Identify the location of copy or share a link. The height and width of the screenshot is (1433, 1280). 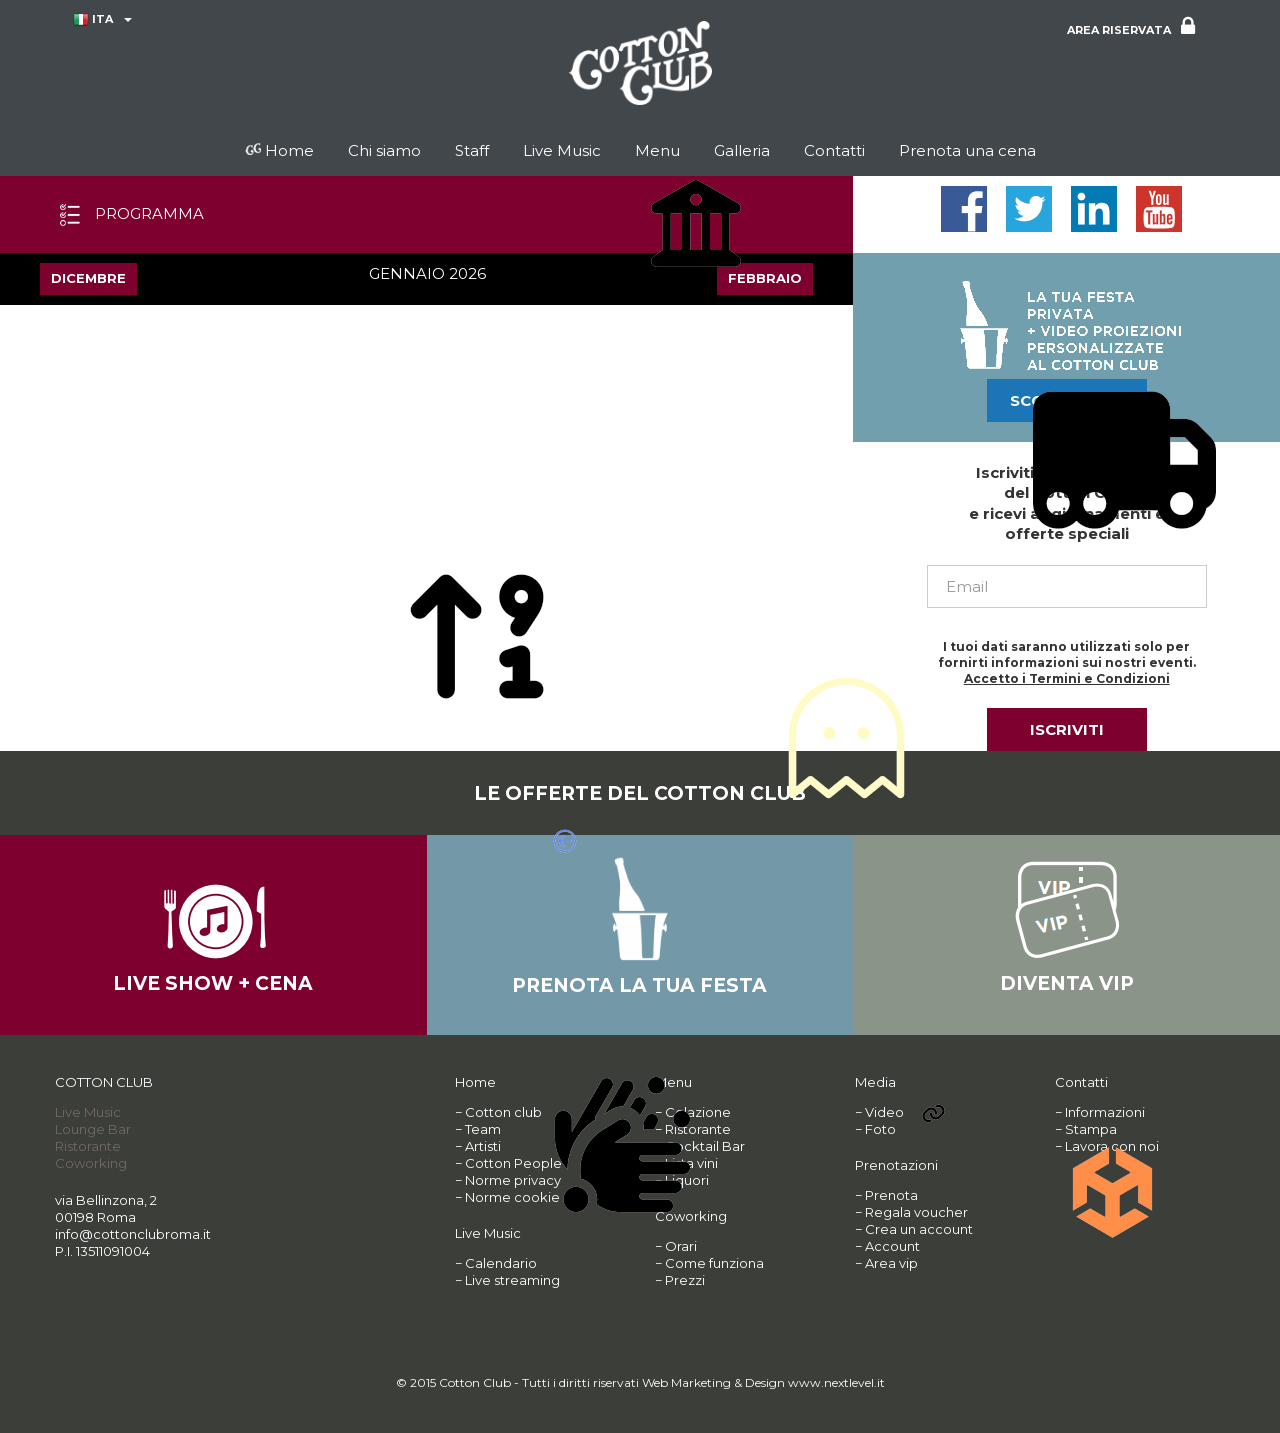
(933, 1113).